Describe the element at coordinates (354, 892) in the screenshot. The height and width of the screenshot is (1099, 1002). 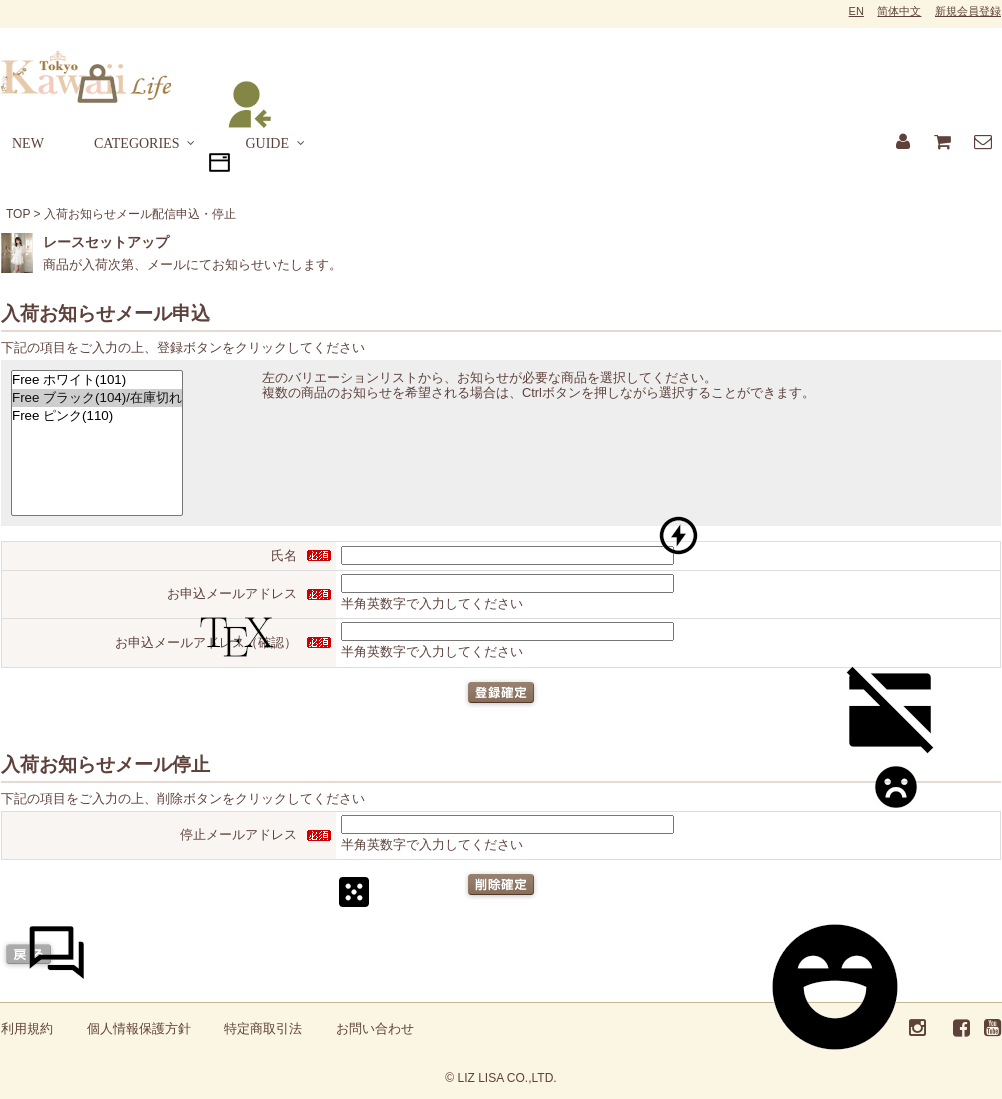
I see `randomize or shuffle content` at that location.